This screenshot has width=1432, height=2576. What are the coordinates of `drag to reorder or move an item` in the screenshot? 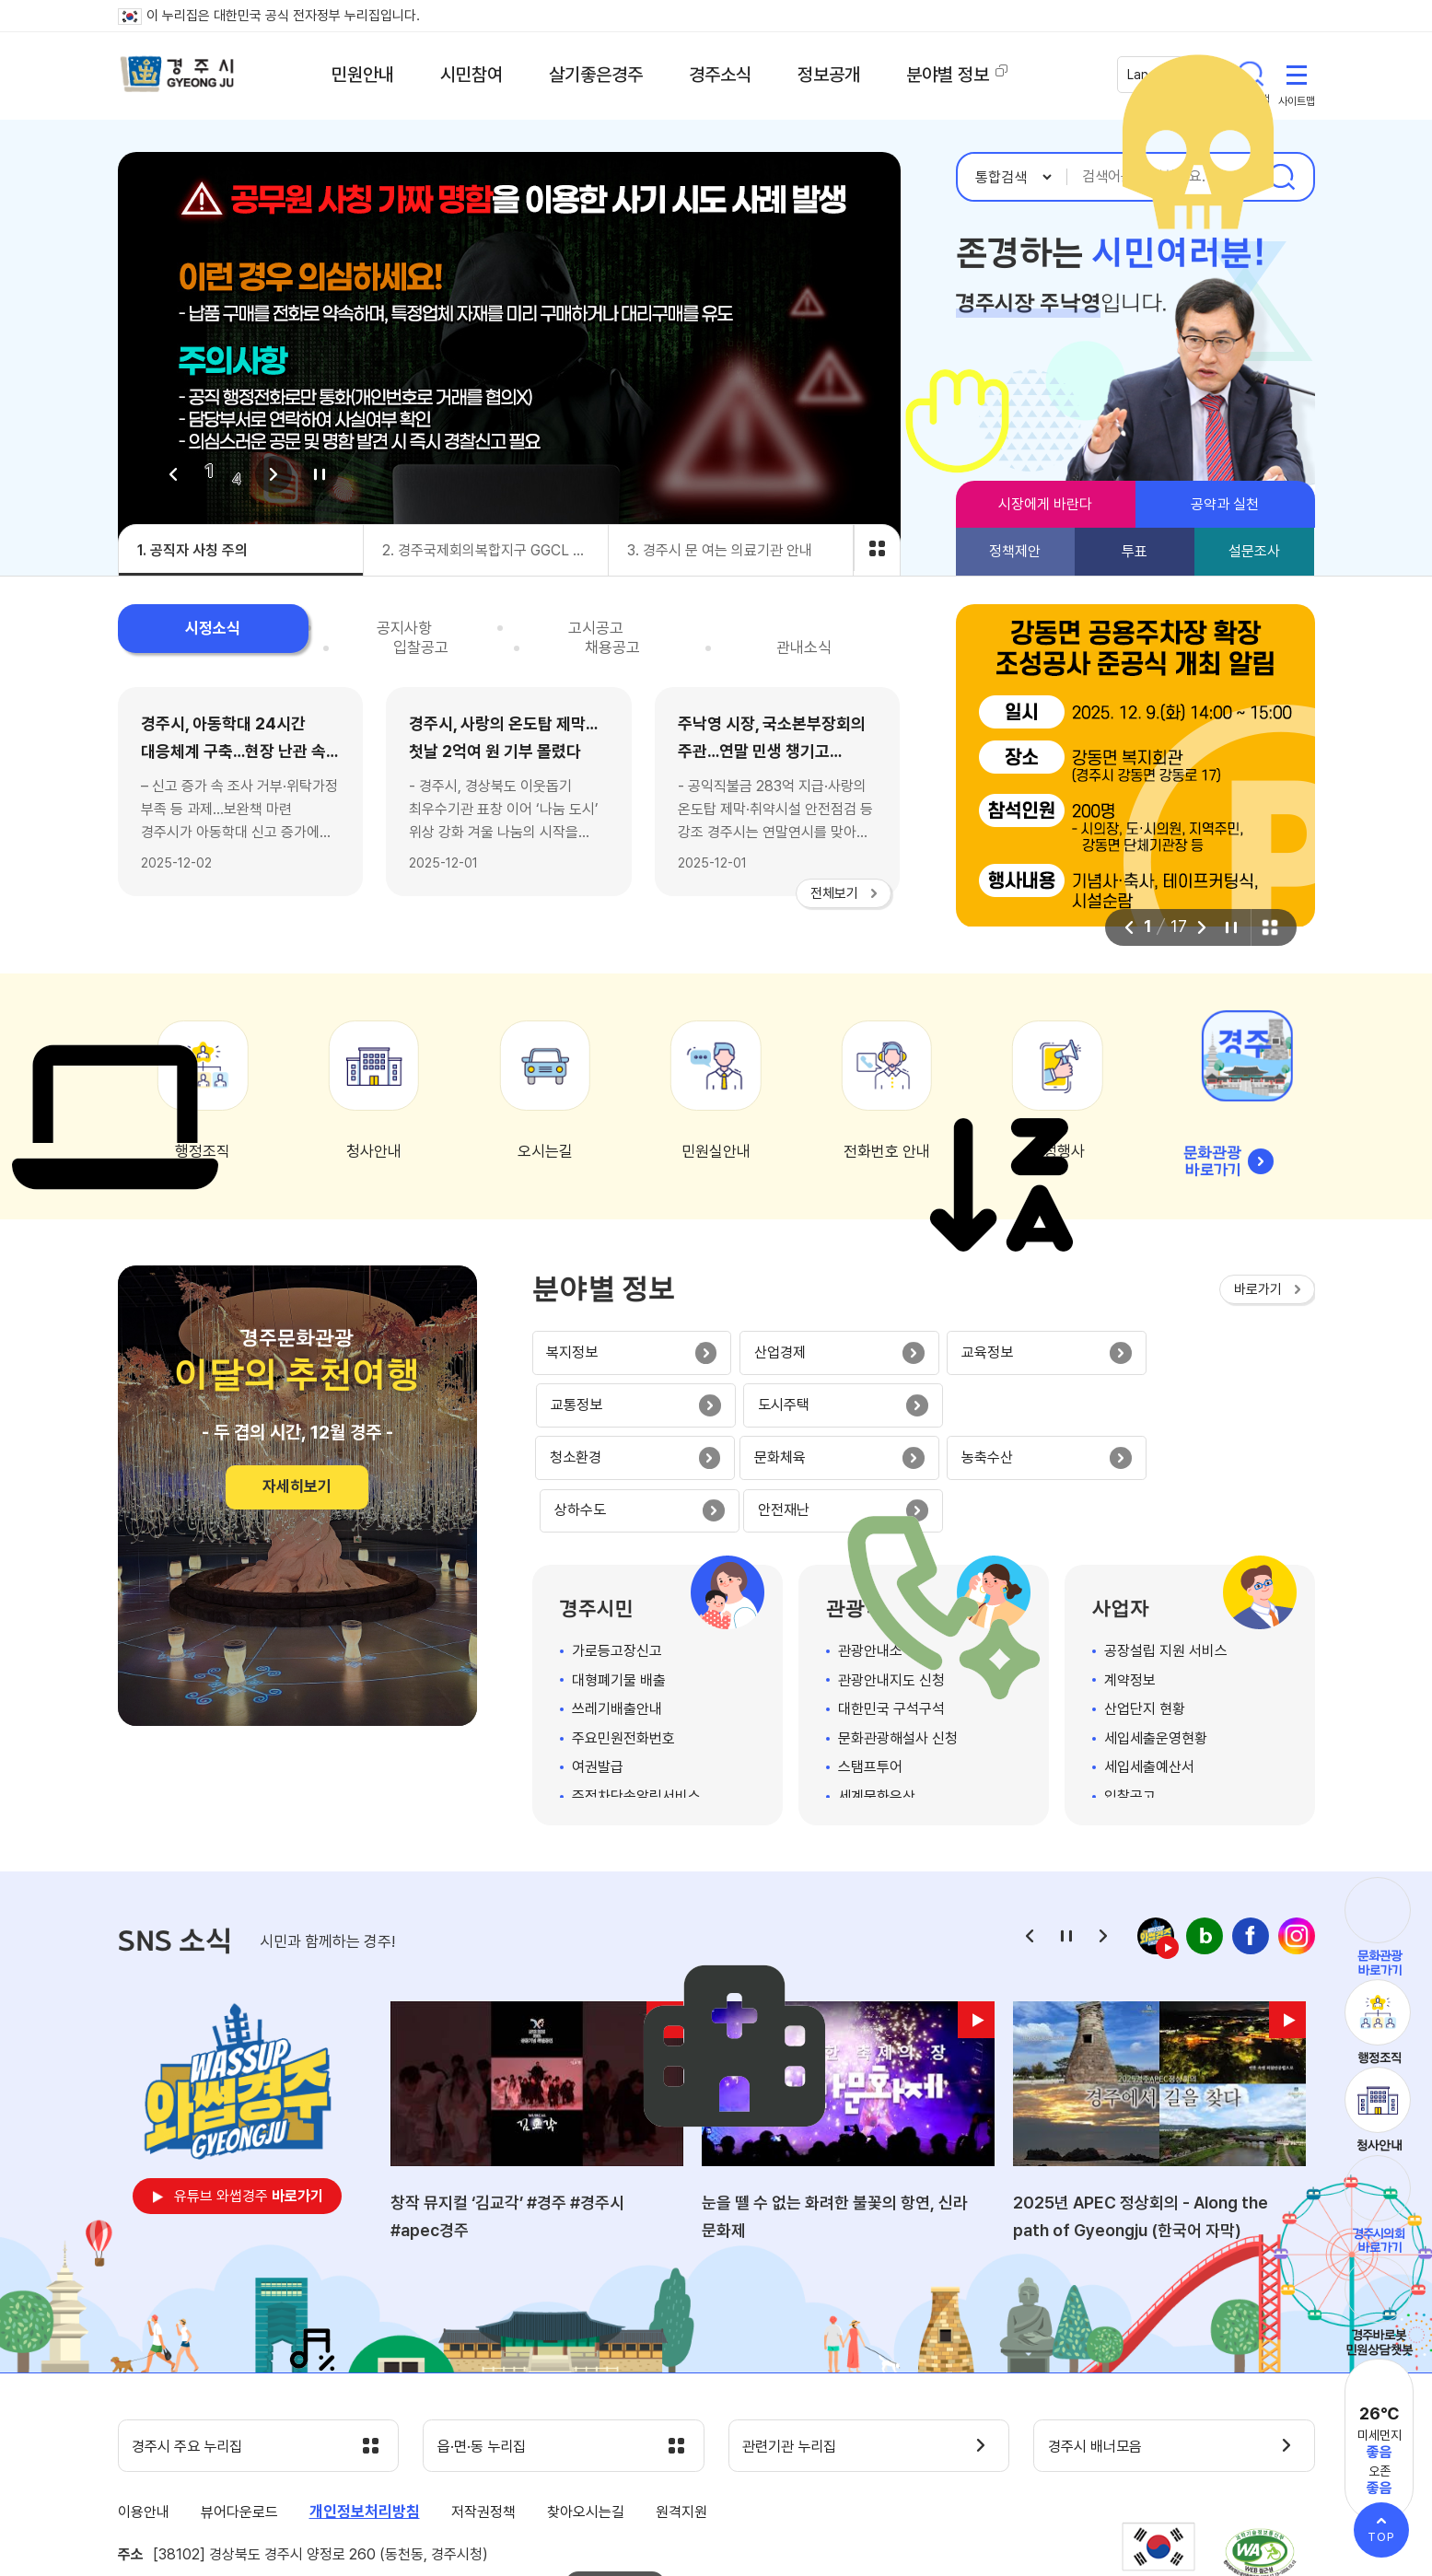 It's located at (957, 406).